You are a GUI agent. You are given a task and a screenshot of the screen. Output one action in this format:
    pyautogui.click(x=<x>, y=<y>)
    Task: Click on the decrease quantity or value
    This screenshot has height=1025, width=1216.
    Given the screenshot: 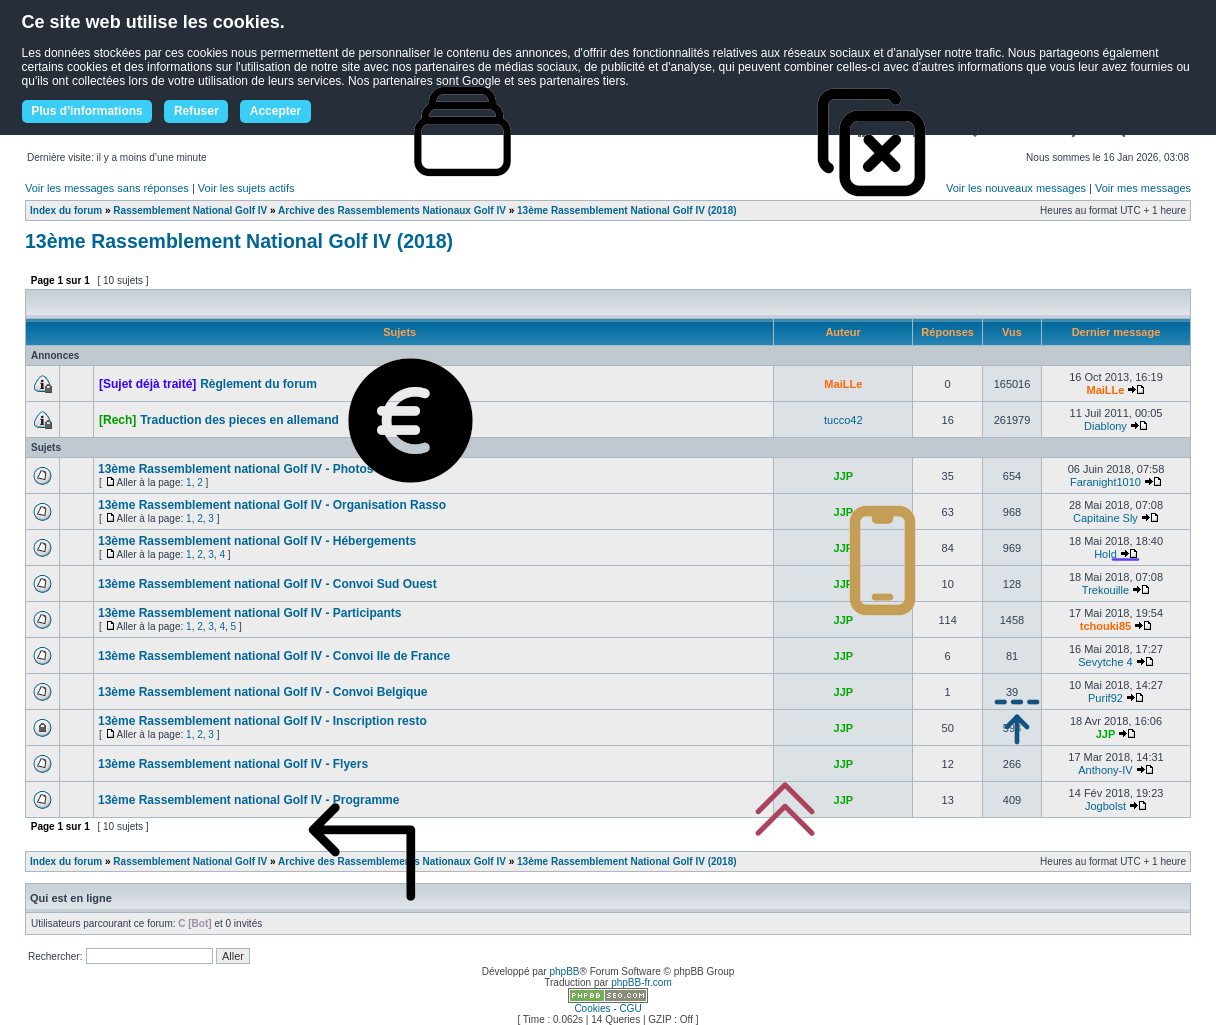 What is the action you would take?
    pyautogui.click(x=1125, y=559)
    